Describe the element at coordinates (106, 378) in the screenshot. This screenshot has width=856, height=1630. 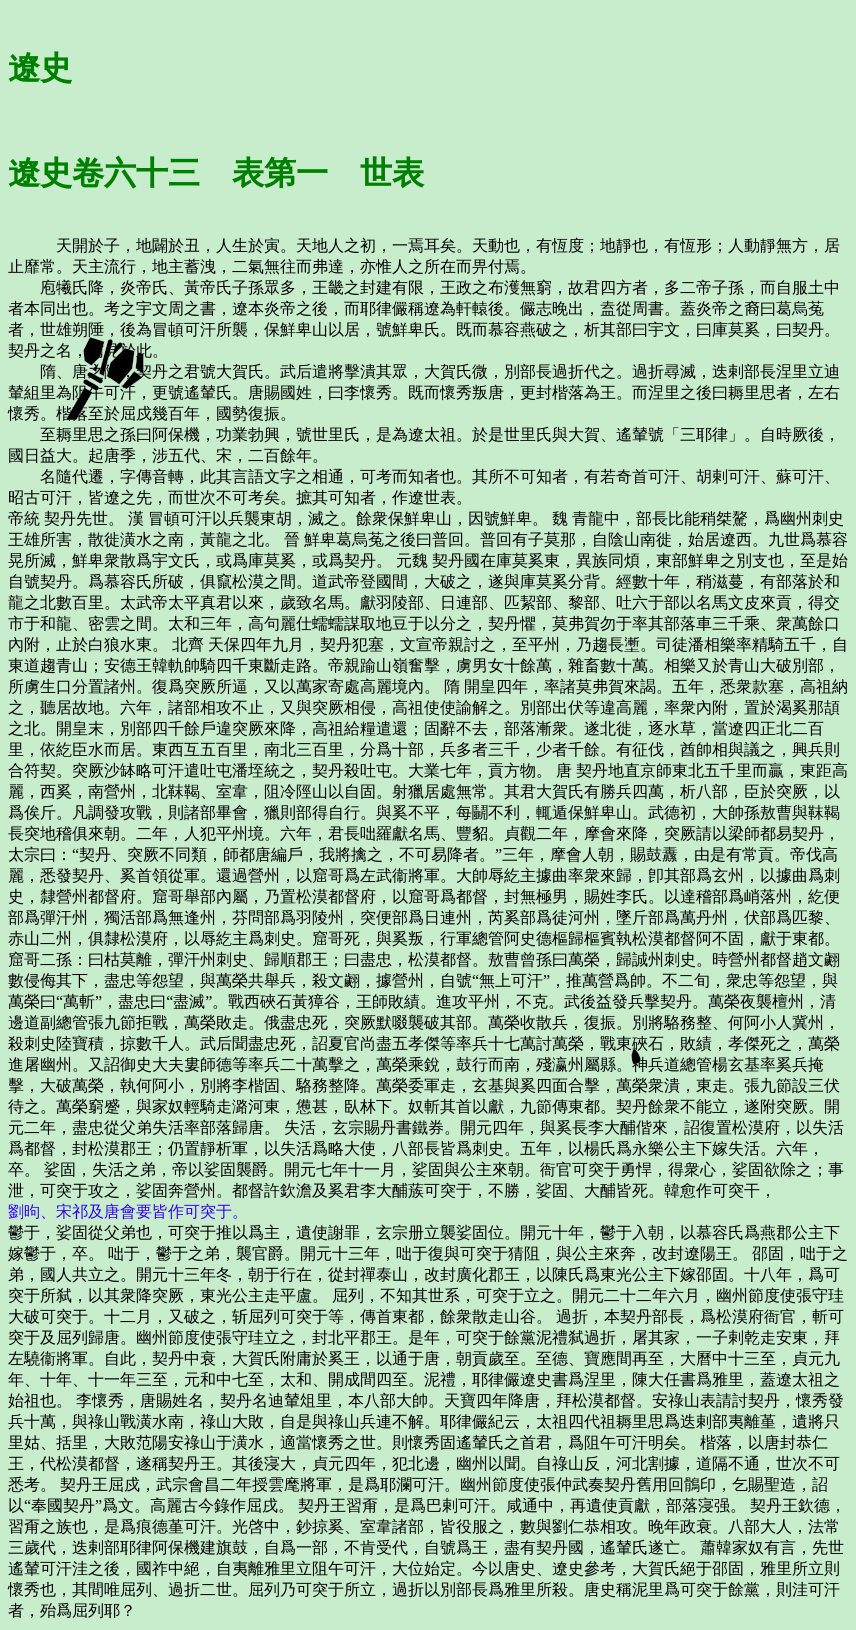
I see `stone age or primitive tool category in a crafting game` at that location.